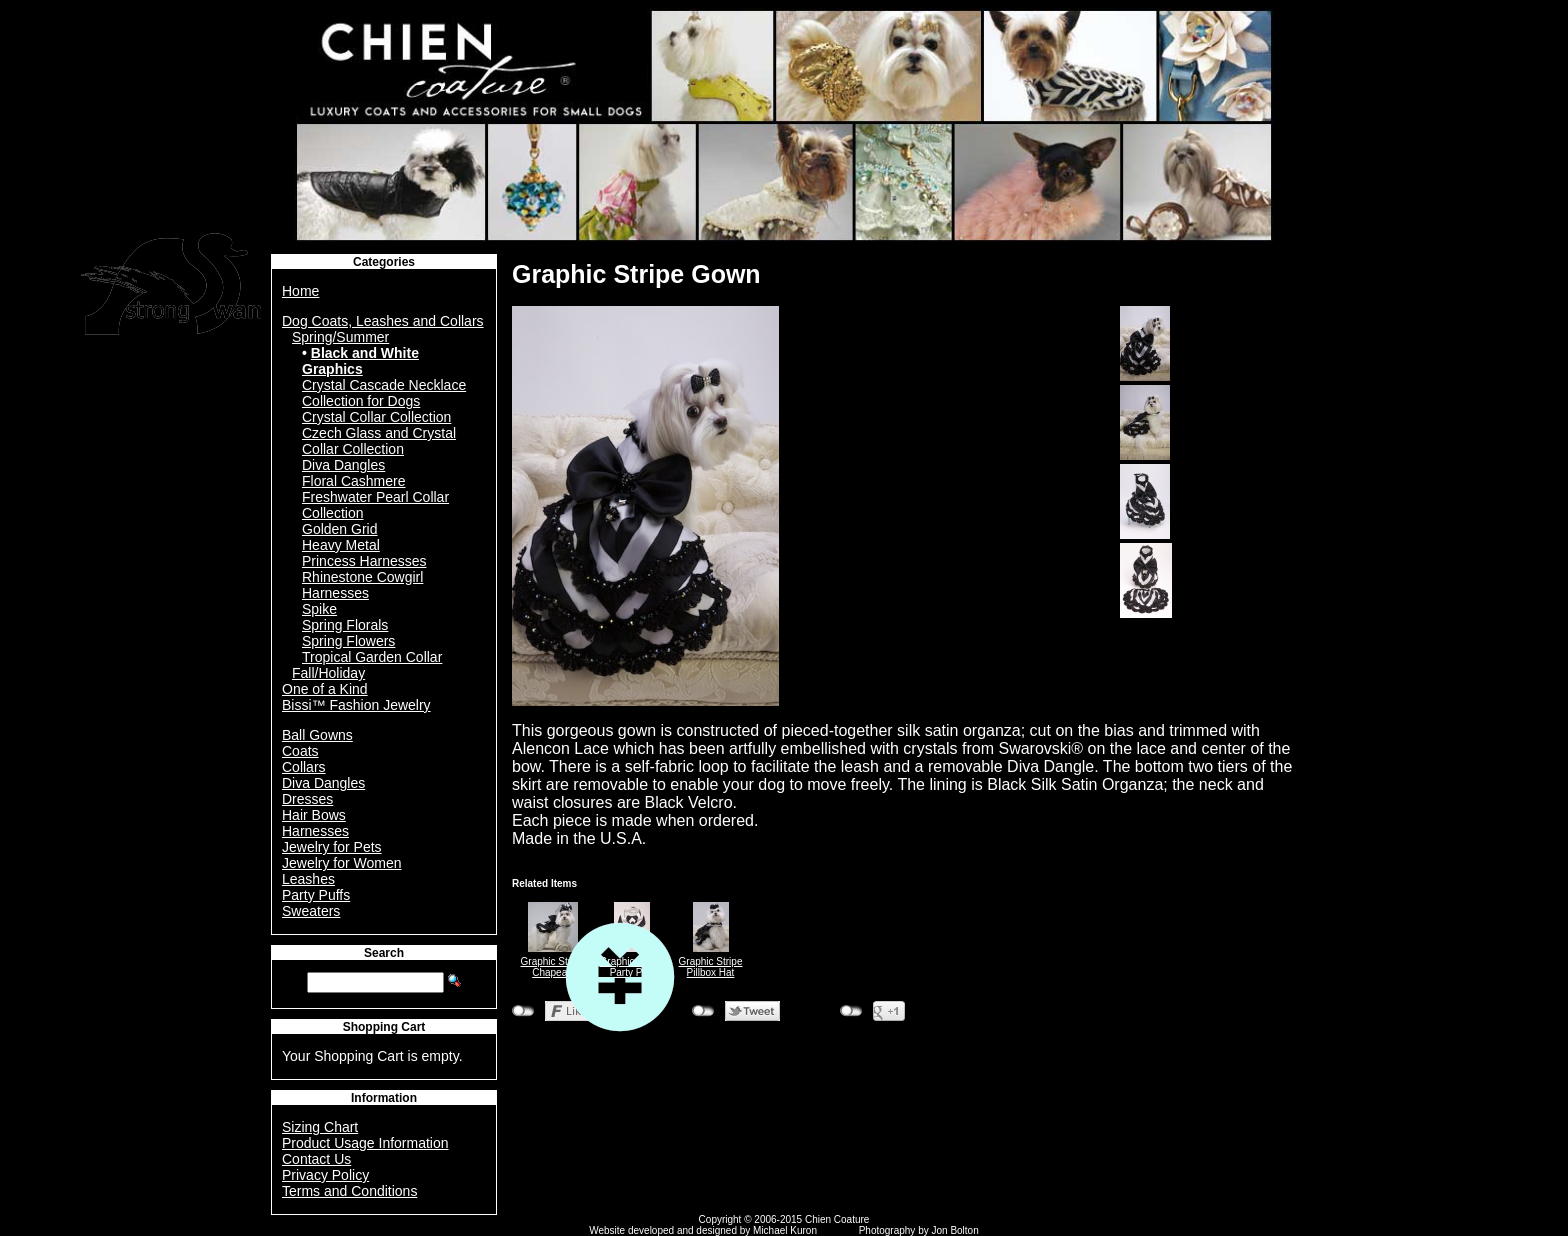  What do you see at coordinates (620, 977) in the screenshot?
I see `view balance in chinese yuan` at bounding box center [620, 977].